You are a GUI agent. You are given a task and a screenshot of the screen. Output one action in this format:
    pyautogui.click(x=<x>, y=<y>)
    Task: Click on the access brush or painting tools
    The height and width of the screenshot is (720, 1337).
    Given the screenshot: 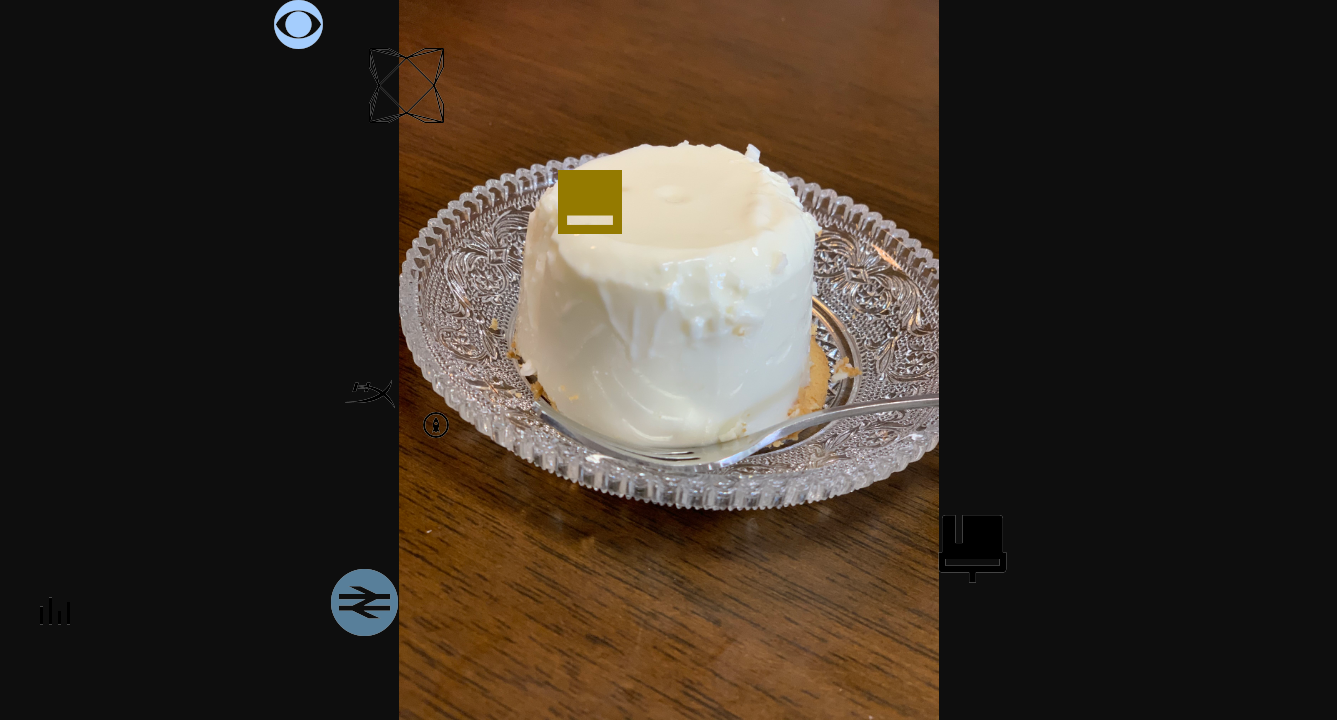 What is the action you would take?
    pyautogui.click(x=972, y=545)
    